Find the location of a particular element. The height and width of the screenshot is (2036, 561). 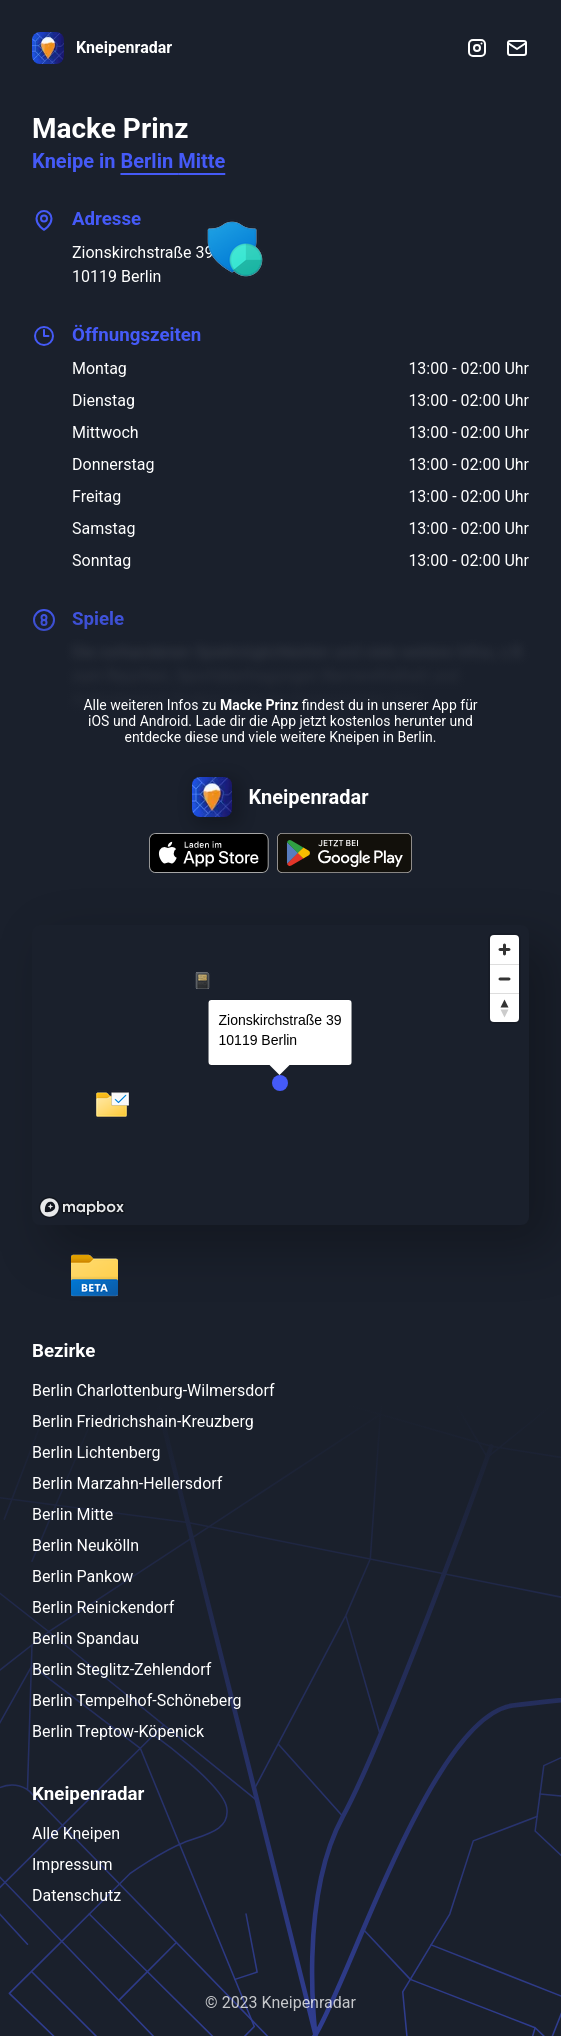

access flash memory or SD card storage is located at coordinates (202, 980).